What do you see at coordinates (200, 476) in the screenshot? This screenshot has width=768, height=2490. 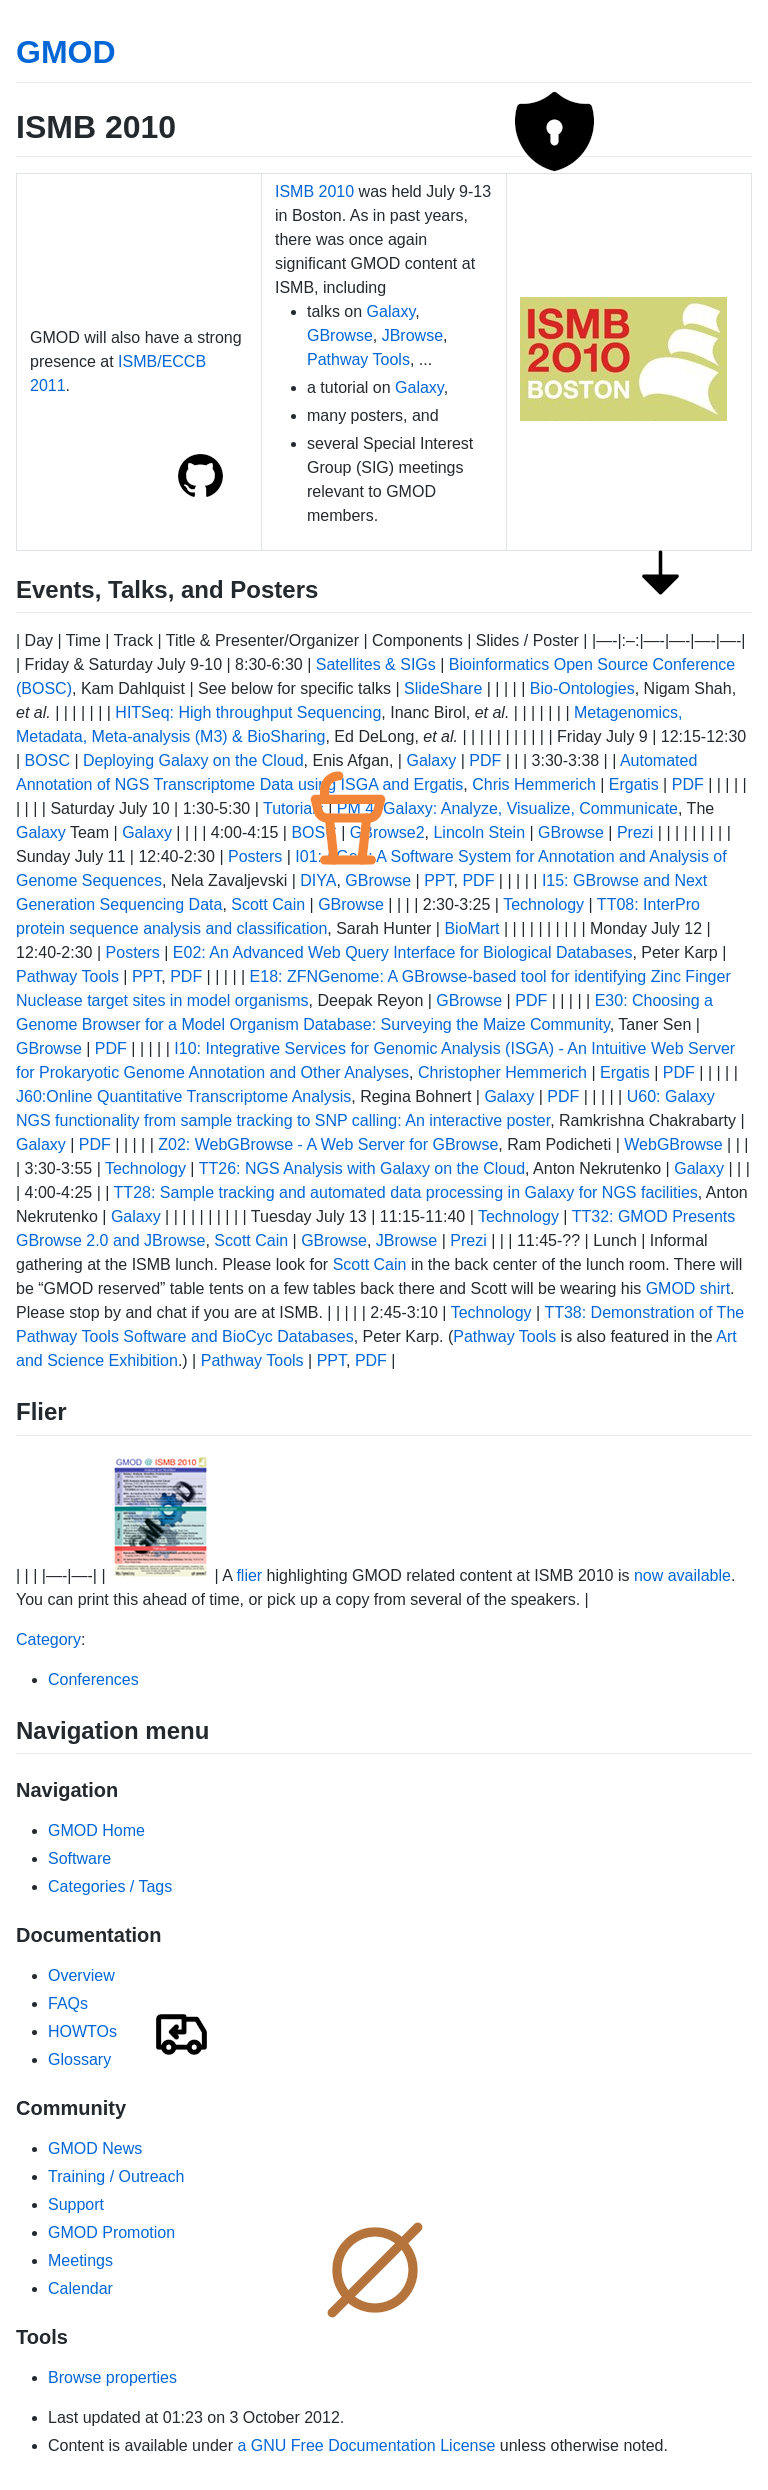 I see `visit github profile or repository` at bounding box center [200, 476].